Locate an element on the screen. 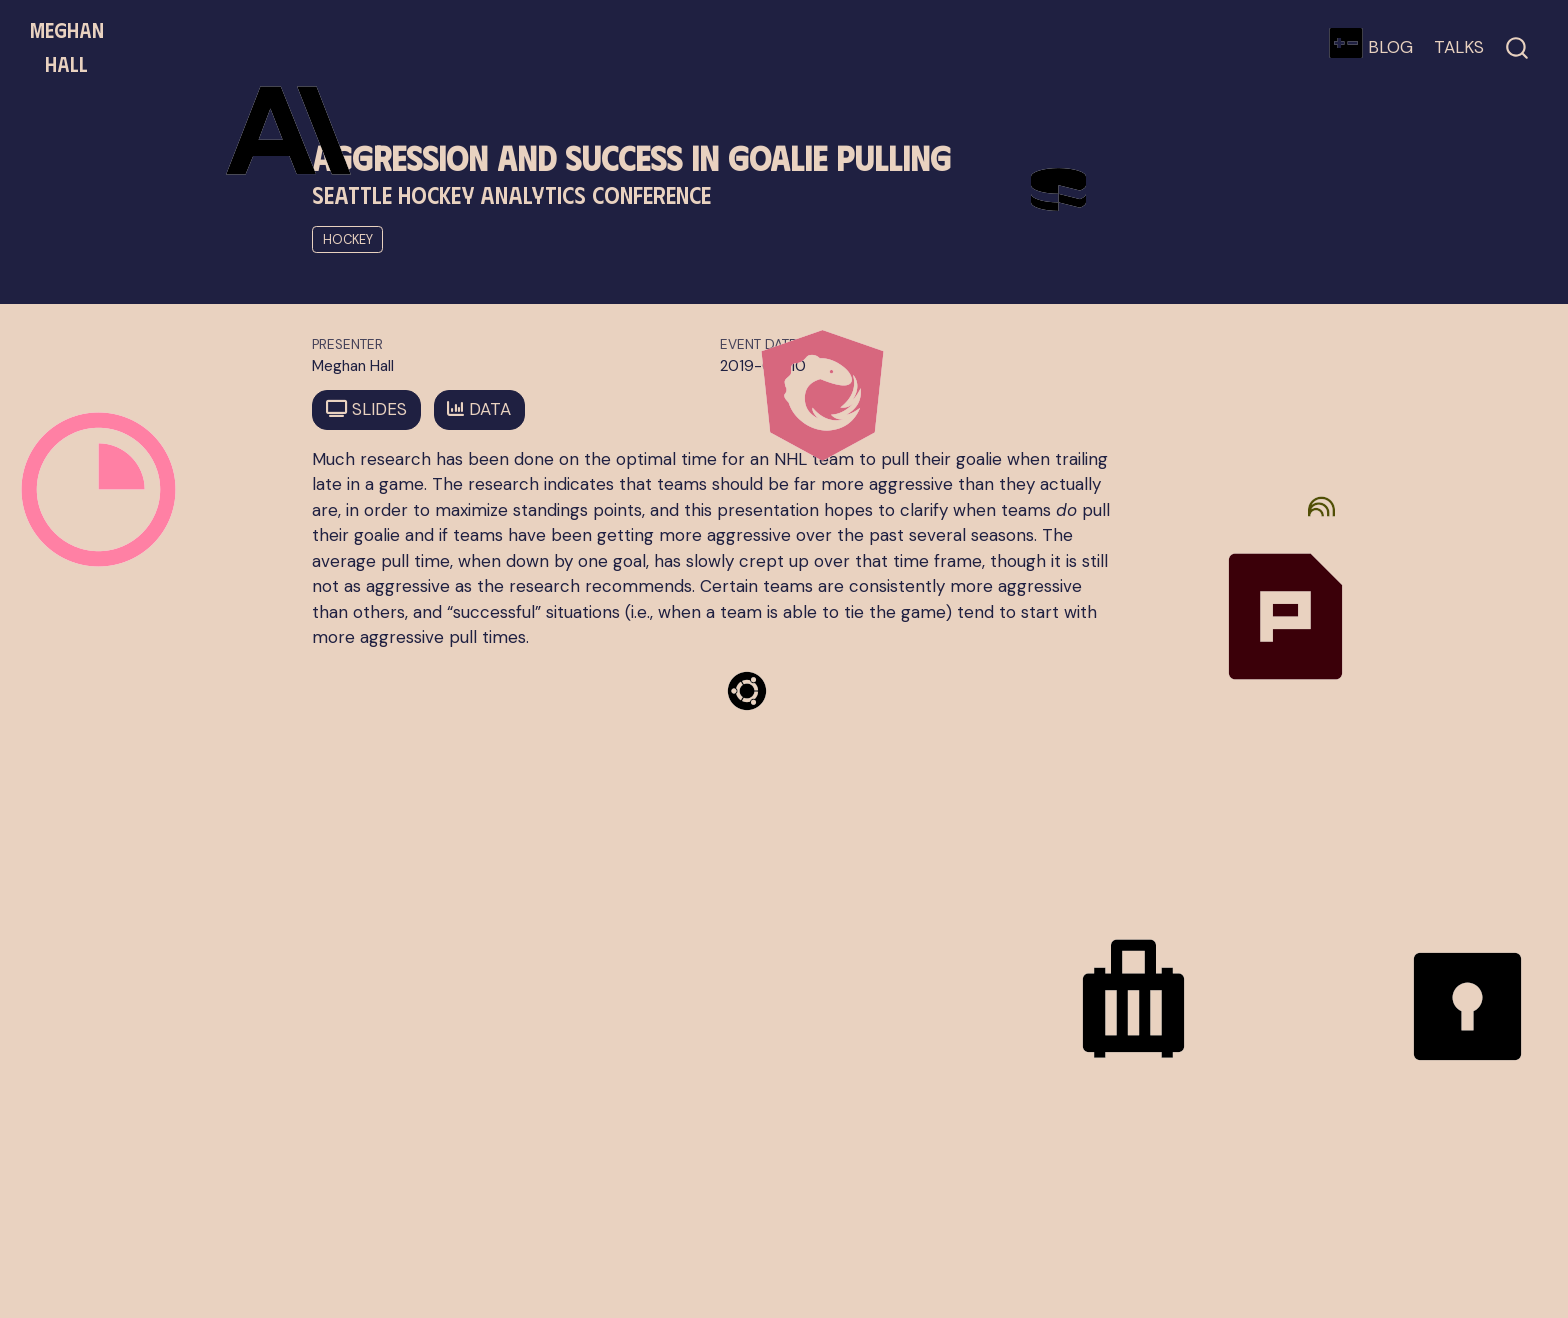 The image size is (1568, 1318). access smart lock controls is located at coordinates (1467, 1006).